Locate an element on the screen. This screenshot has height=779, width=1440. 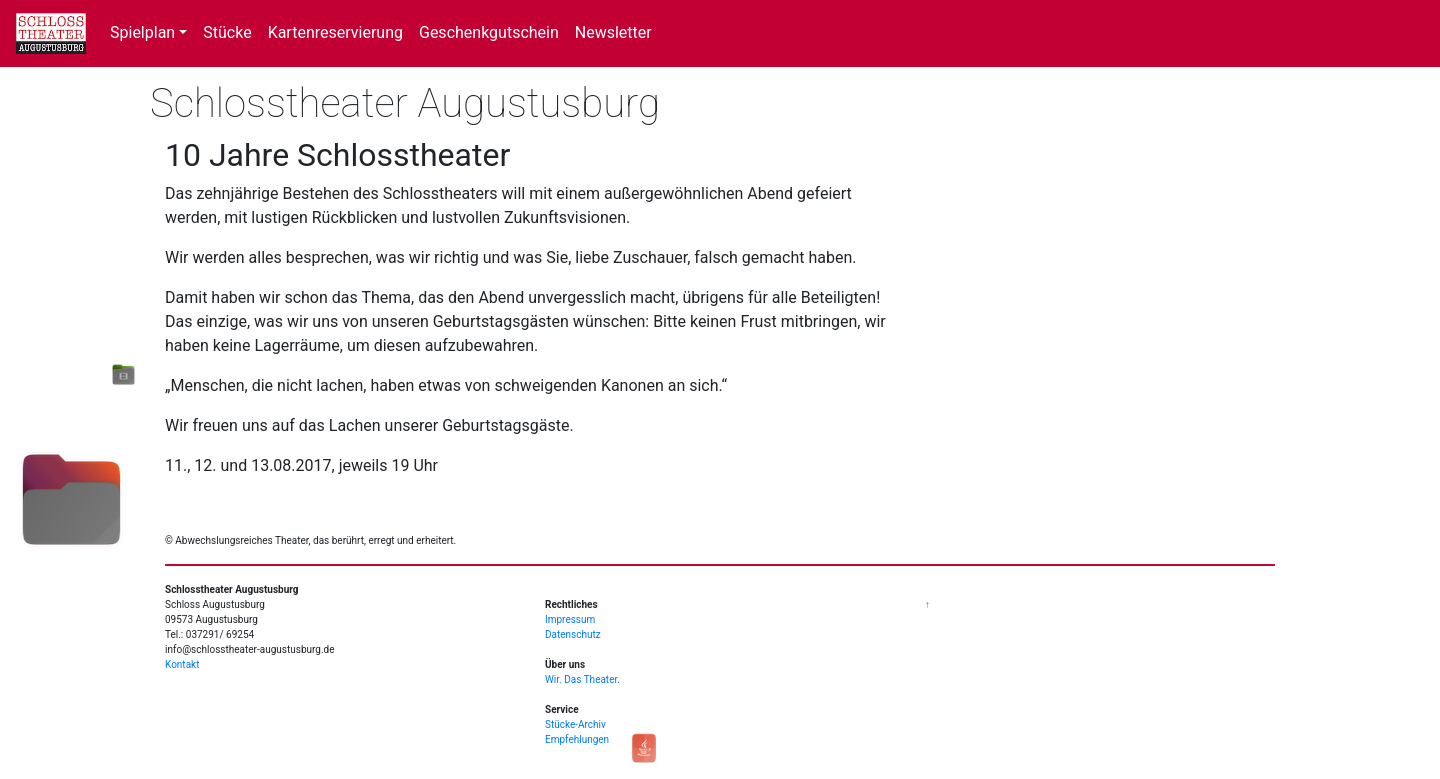
java archive file (.jar) is located at coordinates (644, 748).